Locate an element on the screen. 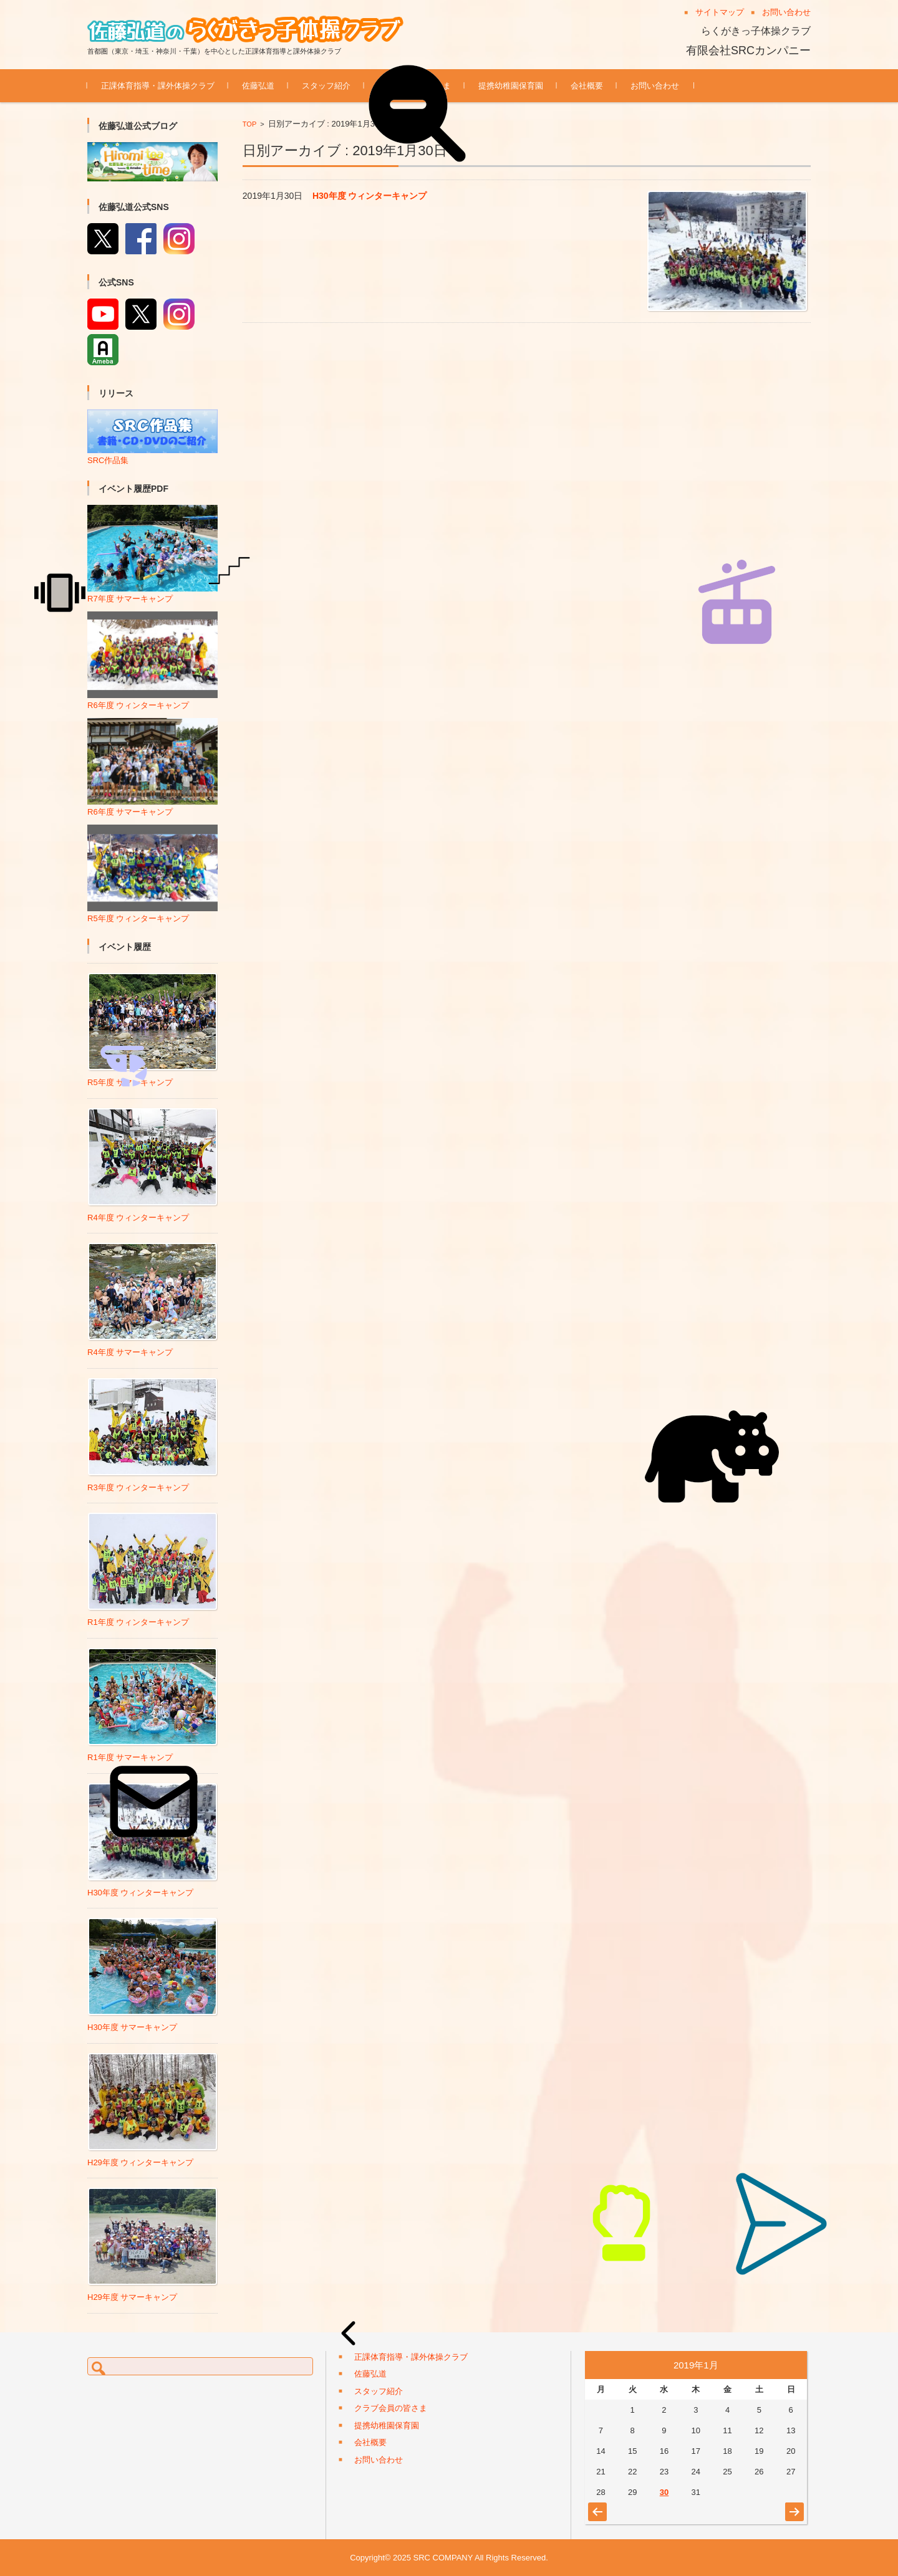 This screenshot has width=898, height=2576. send a message is located at coordinates (776, 2224).